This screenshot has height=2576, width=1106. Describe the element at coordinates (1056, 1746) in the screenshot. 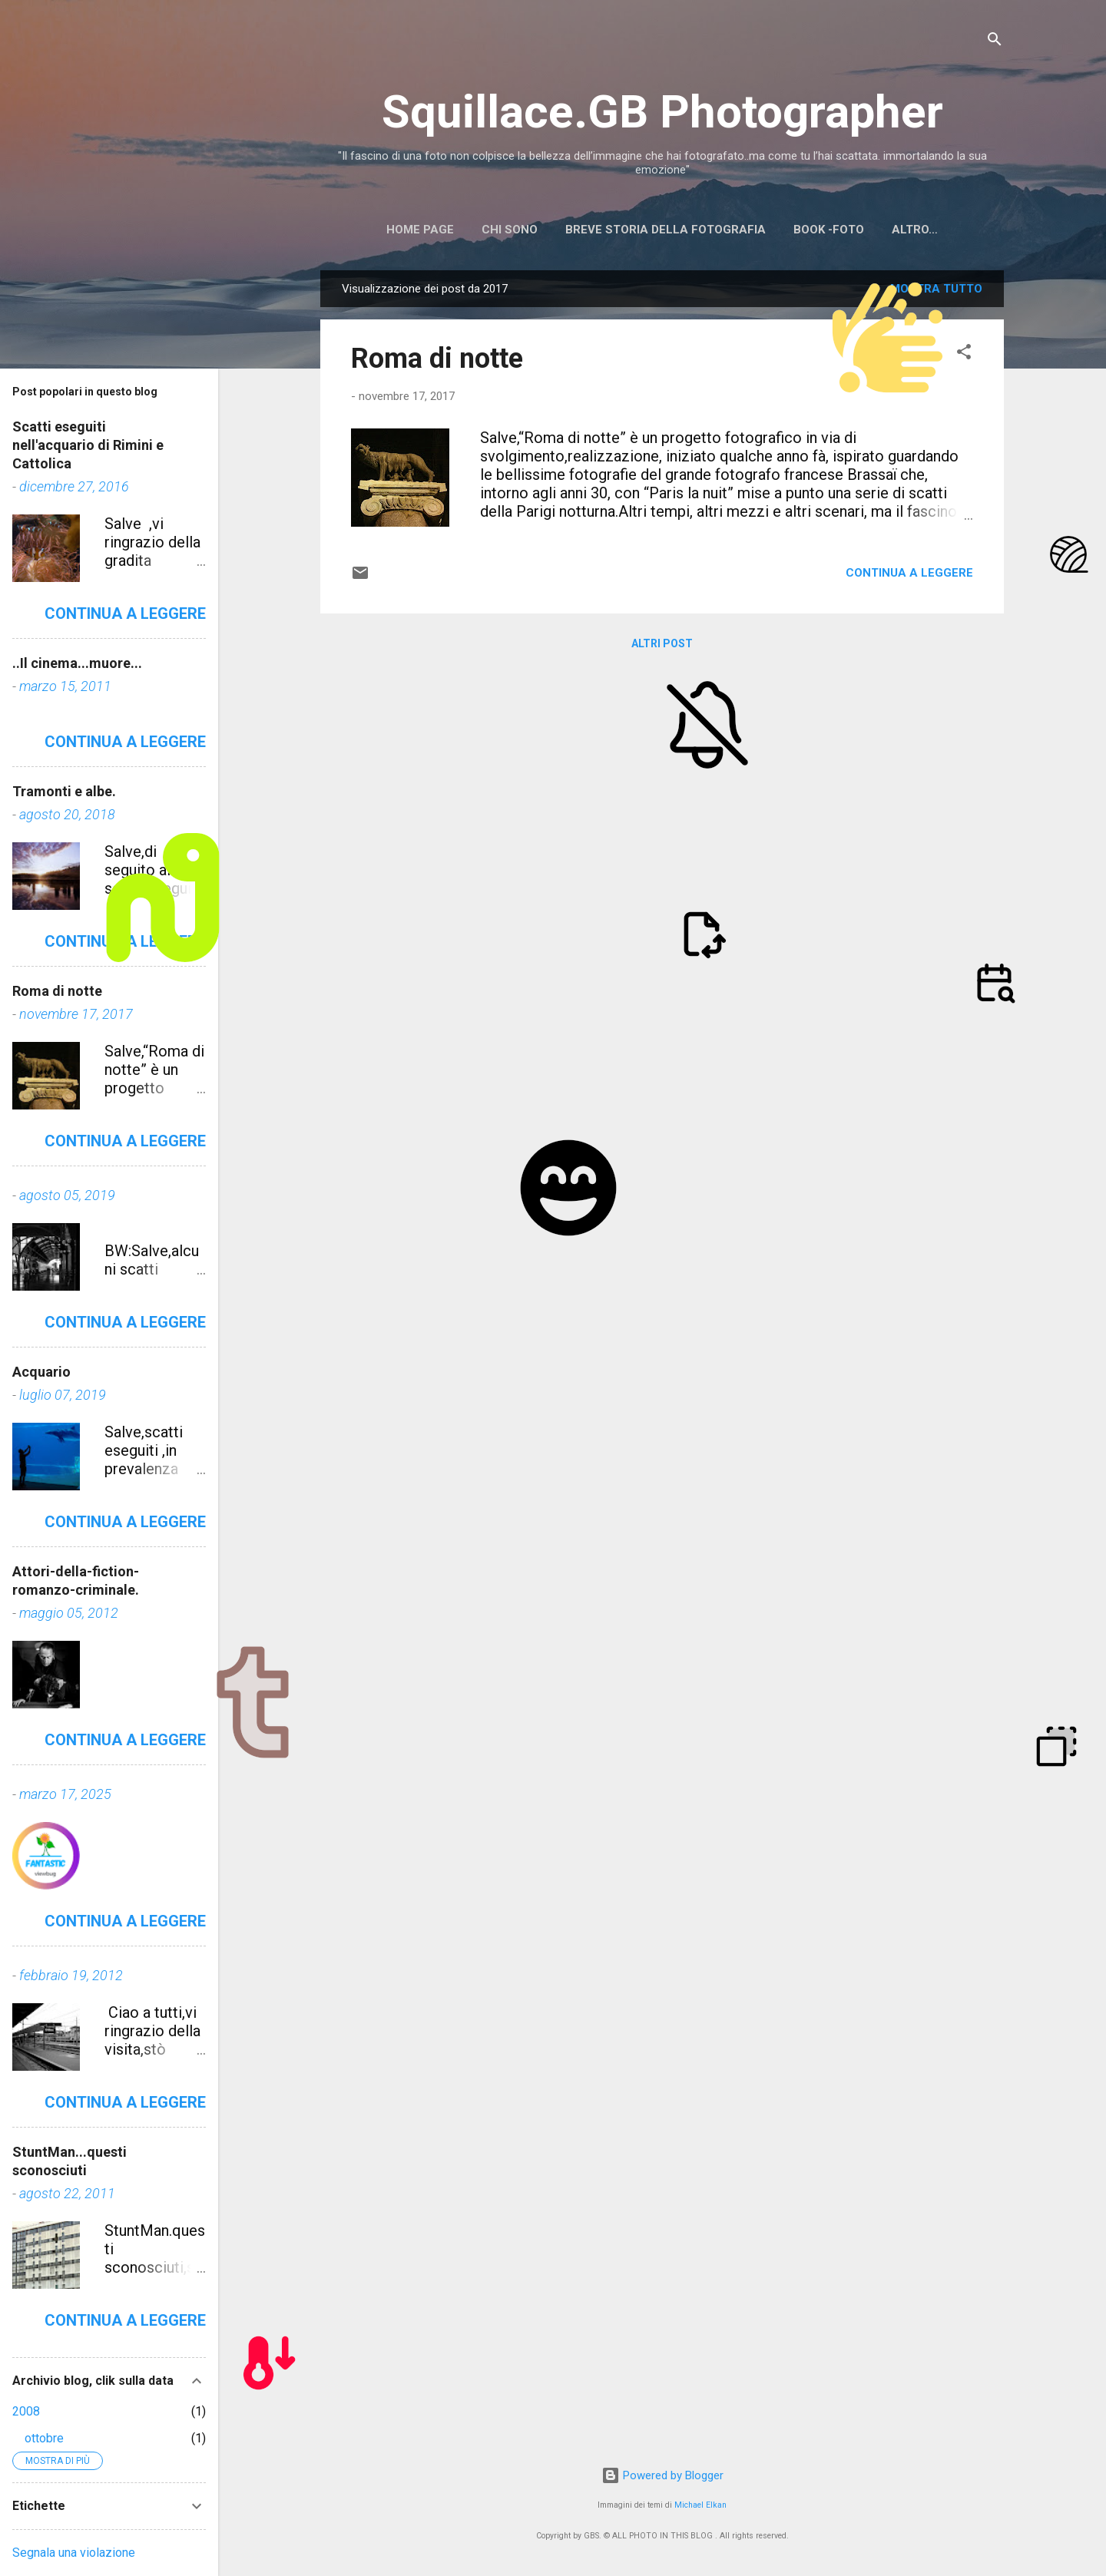

I see `select background layer` at that location.